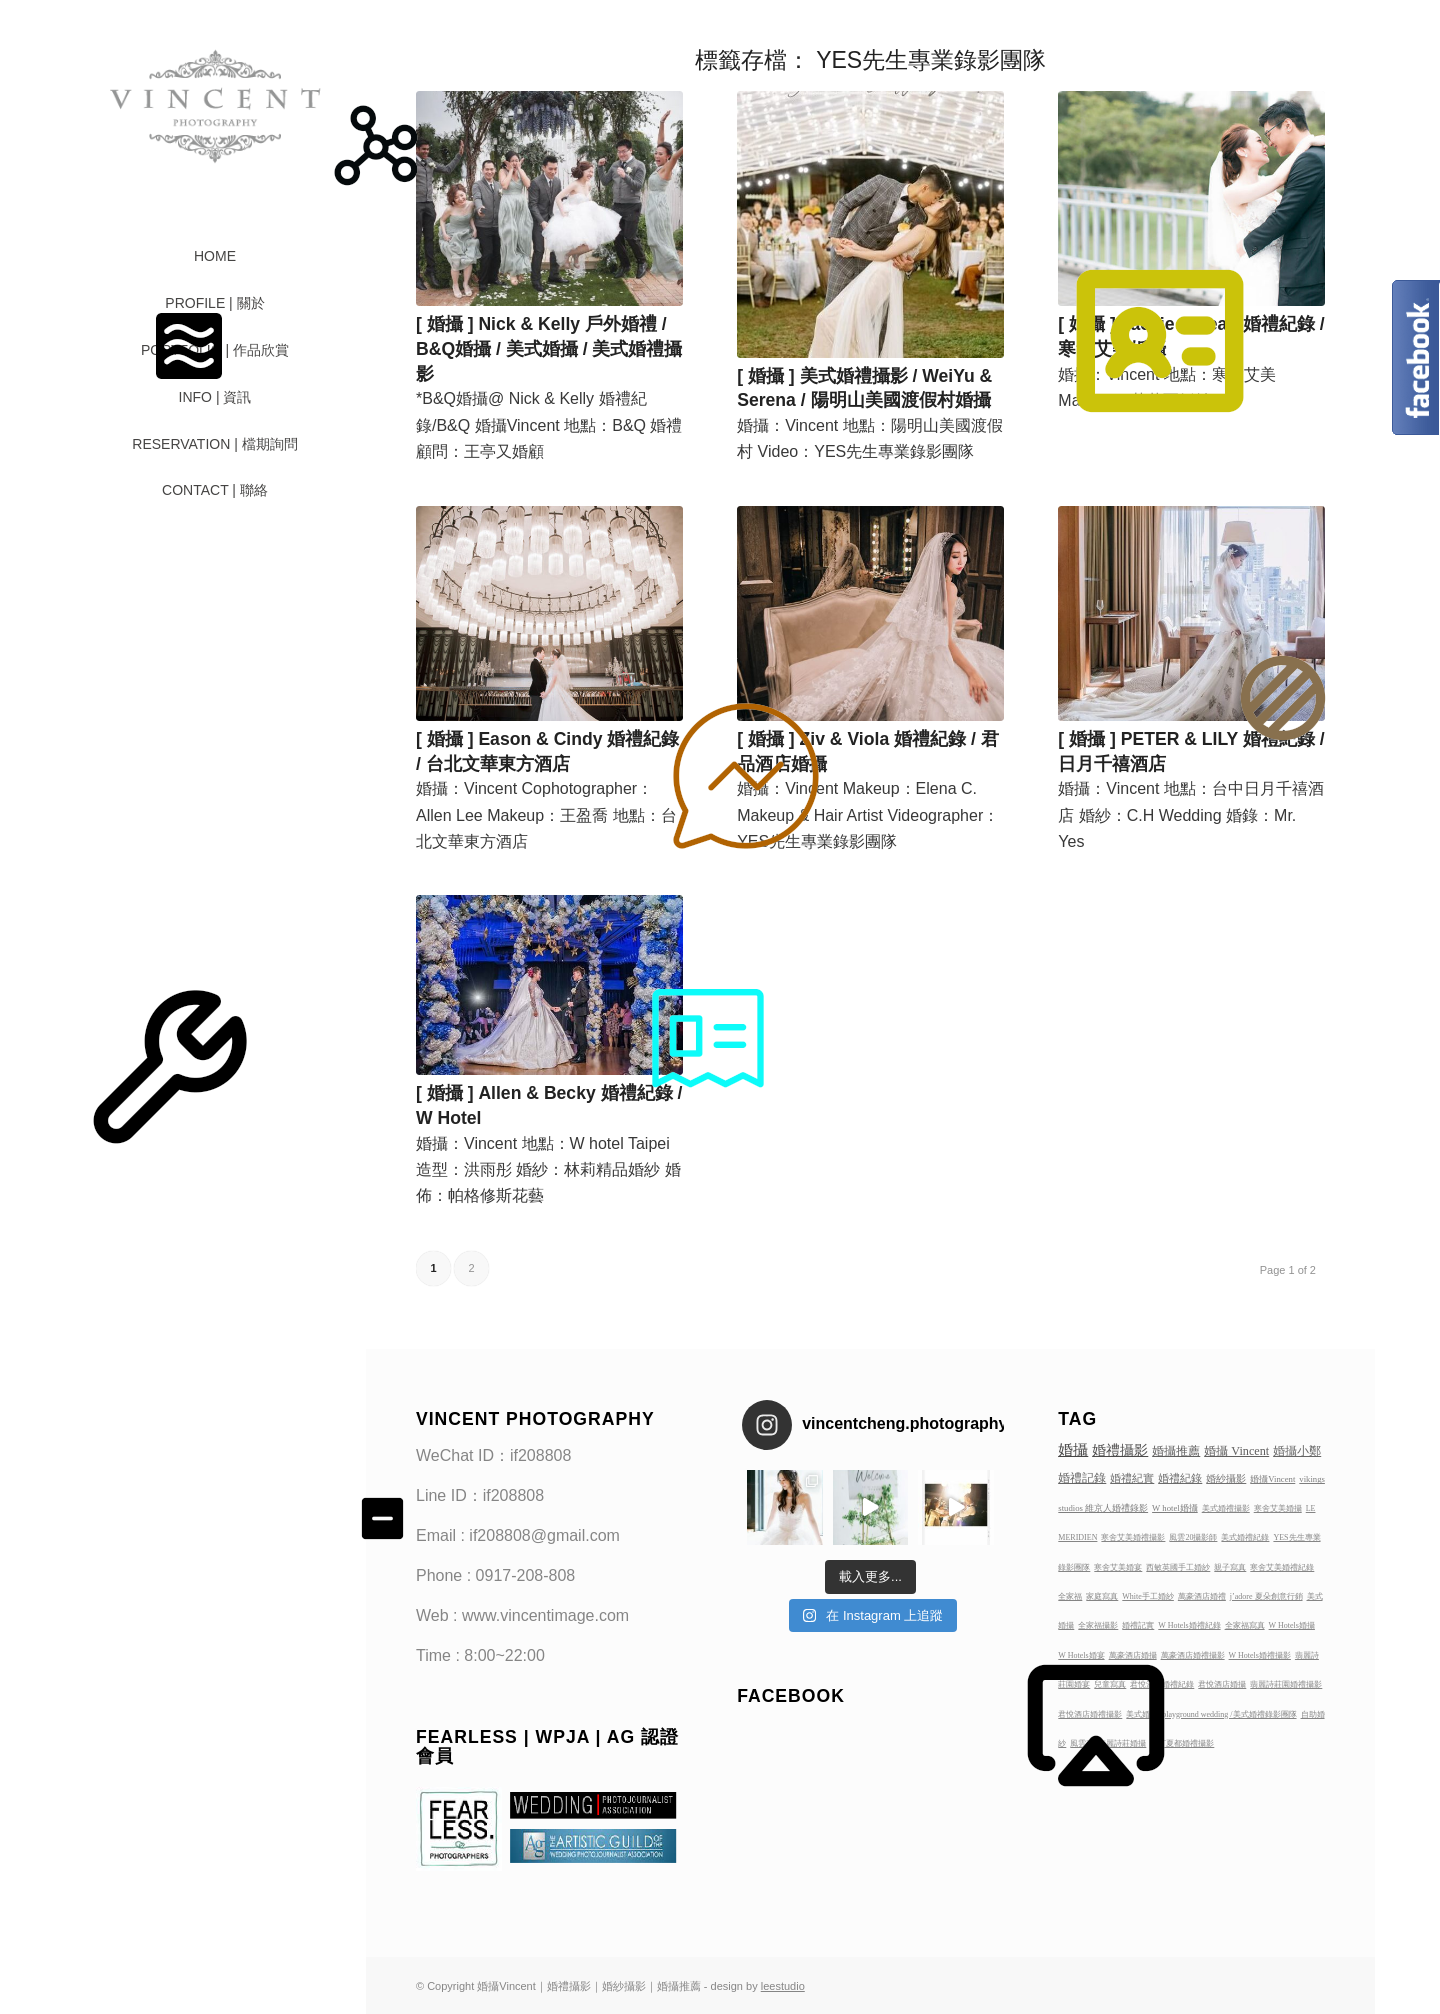 This screenshot has height=2014, width=1440. What do you see at coordinates (189, 346) in the screenshot?
I see `indicates water or aquatic features` at bounding box center [189, 346].